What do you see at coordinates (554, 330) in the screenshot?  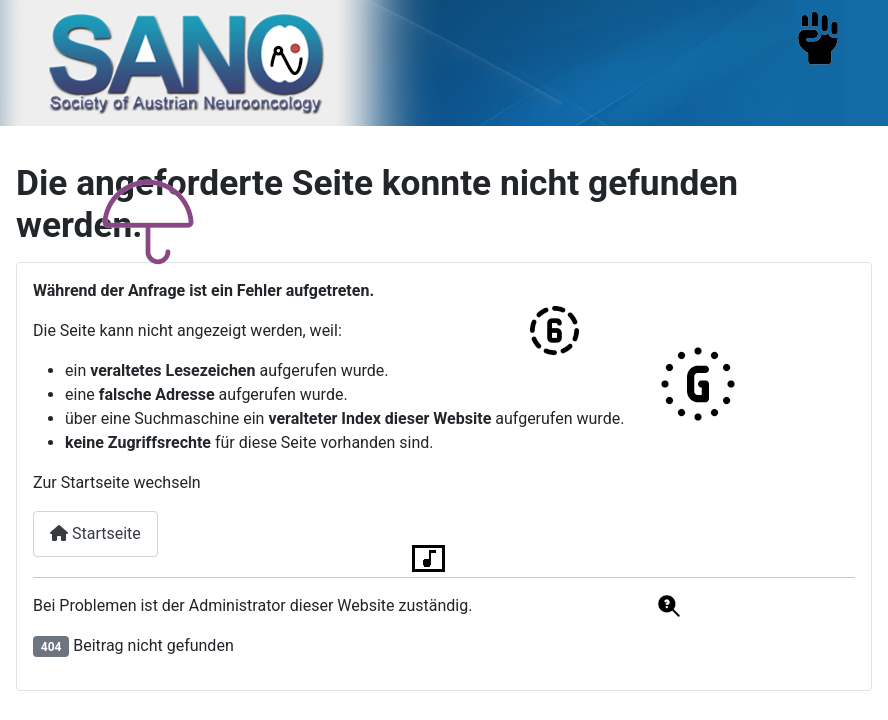 I see `step 6 of a multi-step process` at bounding box center [554, 330].